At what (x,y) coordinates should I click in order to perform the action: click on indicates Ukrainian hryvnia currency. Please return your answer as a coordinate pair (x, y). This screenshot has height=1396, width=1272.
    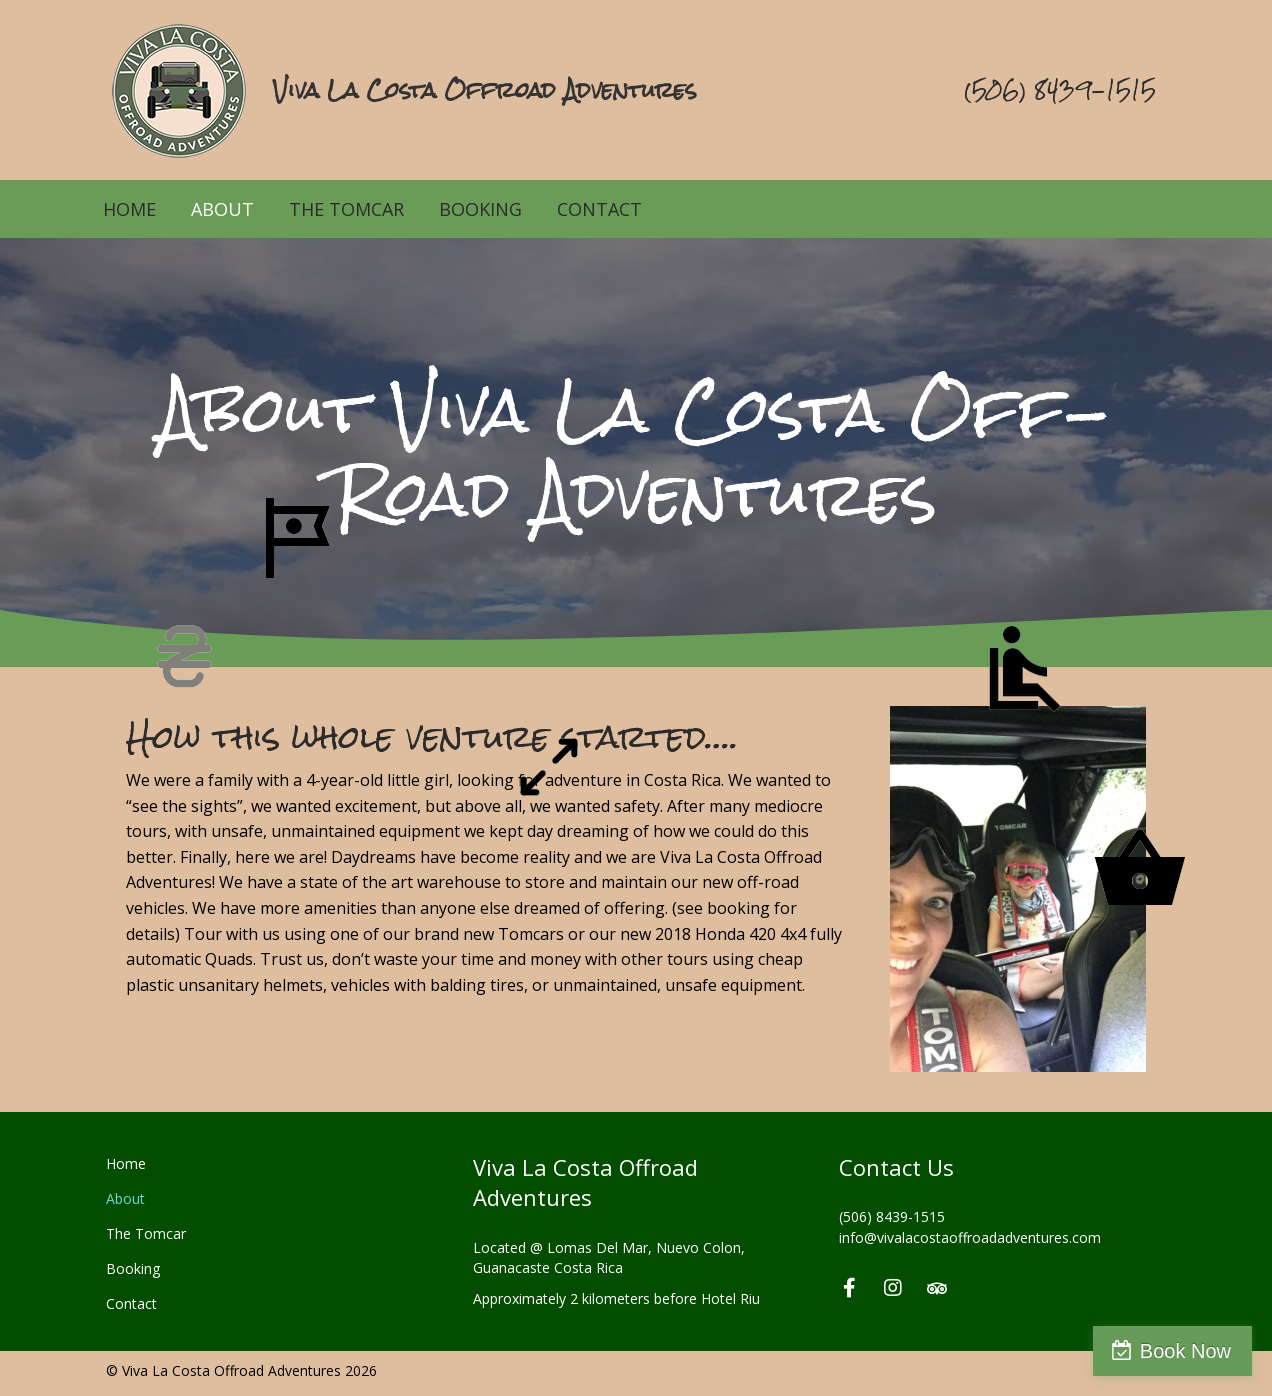
    Looking at the image, I should click on (184, 656).